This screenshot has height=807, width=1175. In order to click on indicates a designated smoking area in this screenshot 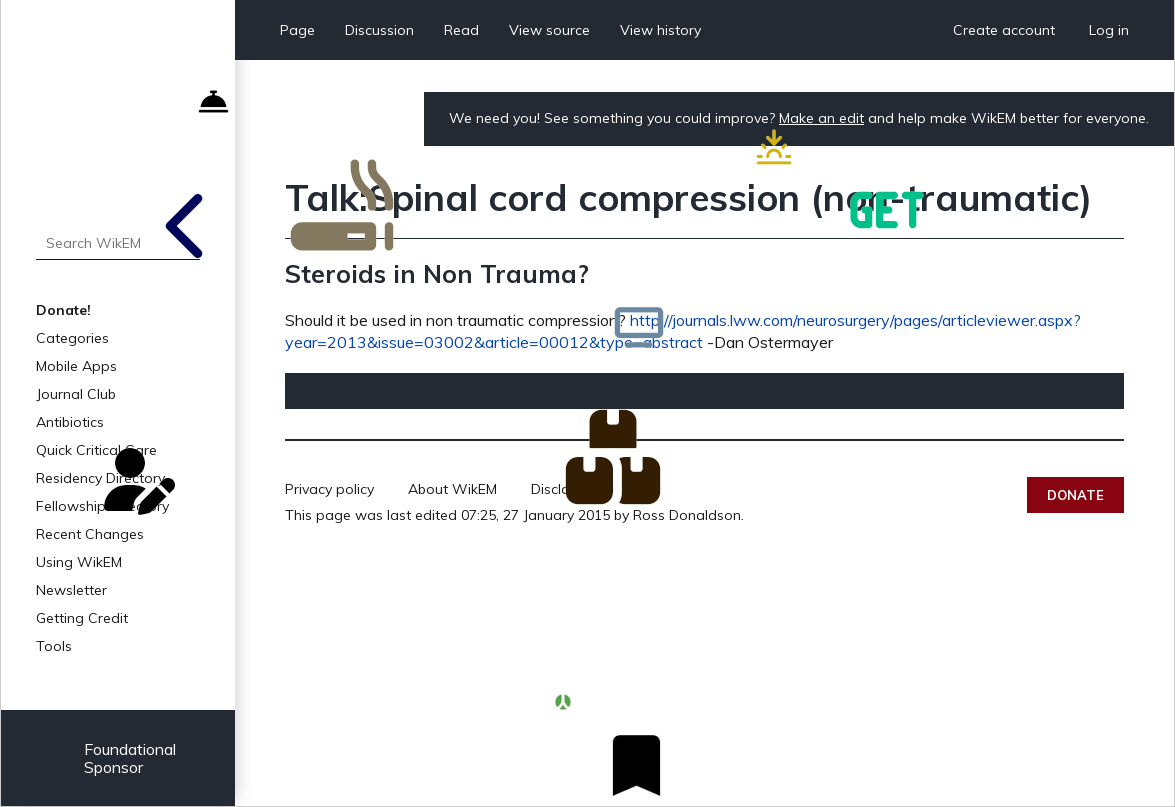, I will do `click(342, 205)`.